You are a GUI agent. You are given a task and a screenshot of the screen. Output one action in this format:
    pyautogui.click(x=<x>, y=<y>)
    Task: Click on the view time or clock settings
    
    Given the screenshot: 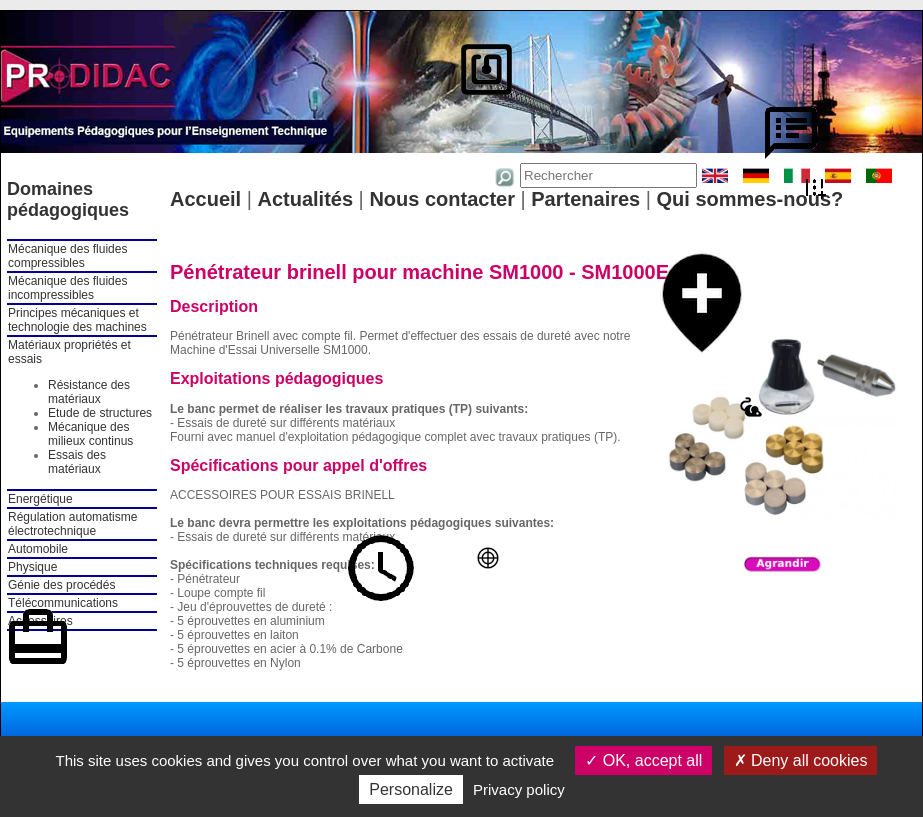 What is the action you would take?
    pyautogui.click(x=381, y=568)
    